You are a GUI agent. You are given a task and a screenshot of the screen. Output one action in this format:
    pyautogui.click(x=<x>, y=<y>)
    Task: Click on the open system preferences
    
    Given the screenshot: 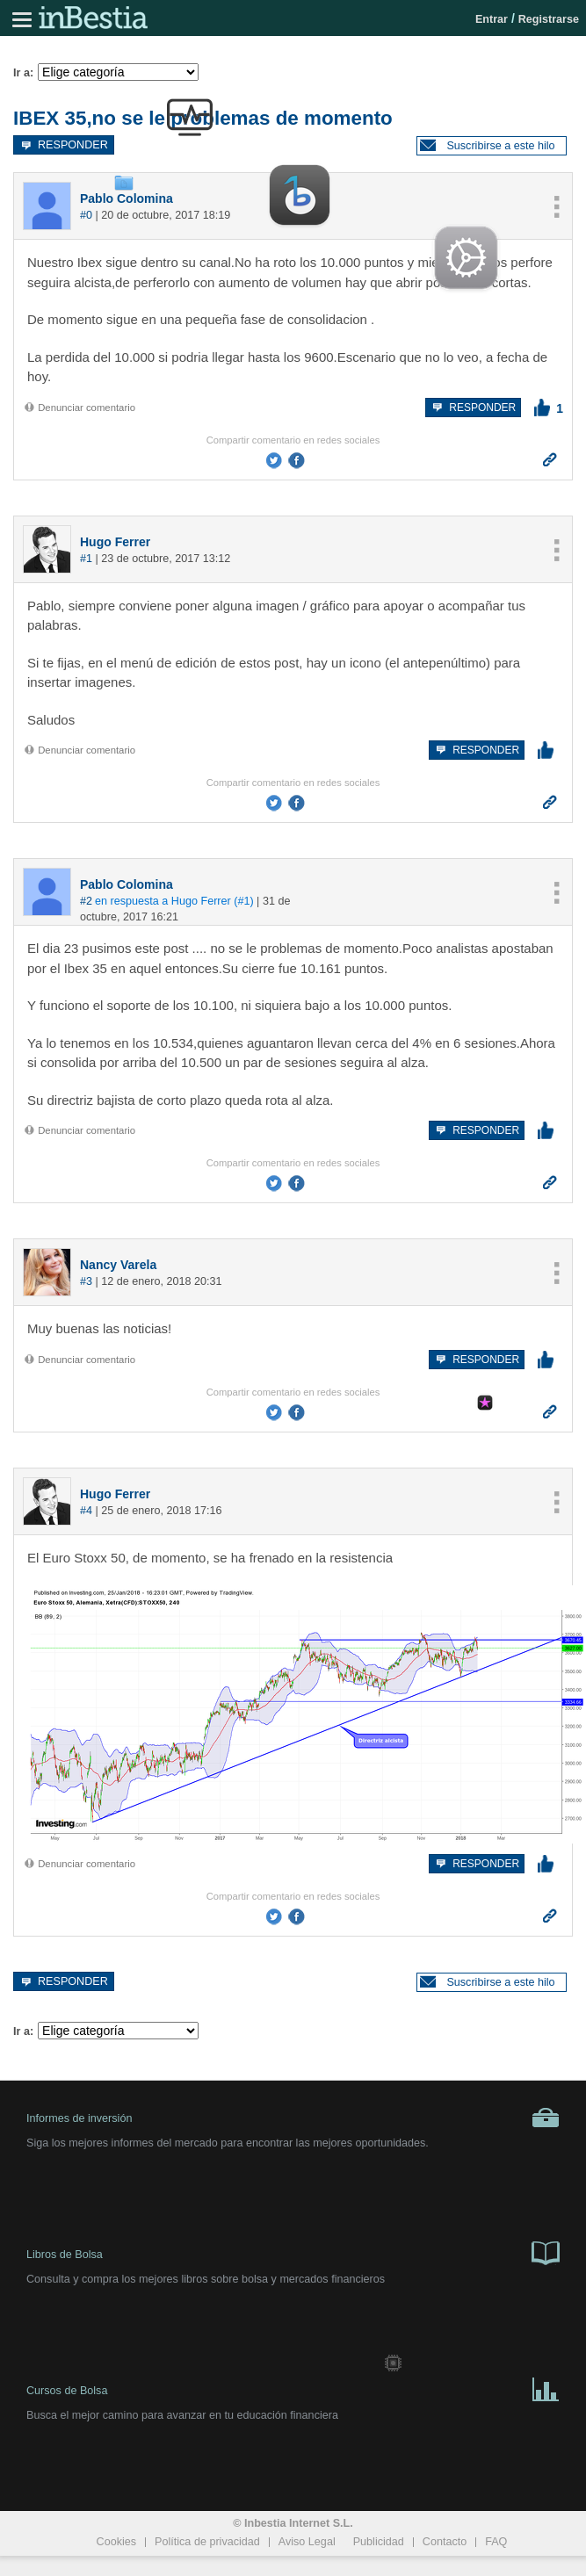 What is the action you would take?
    pyautogui.click(x=466, y=258)
    